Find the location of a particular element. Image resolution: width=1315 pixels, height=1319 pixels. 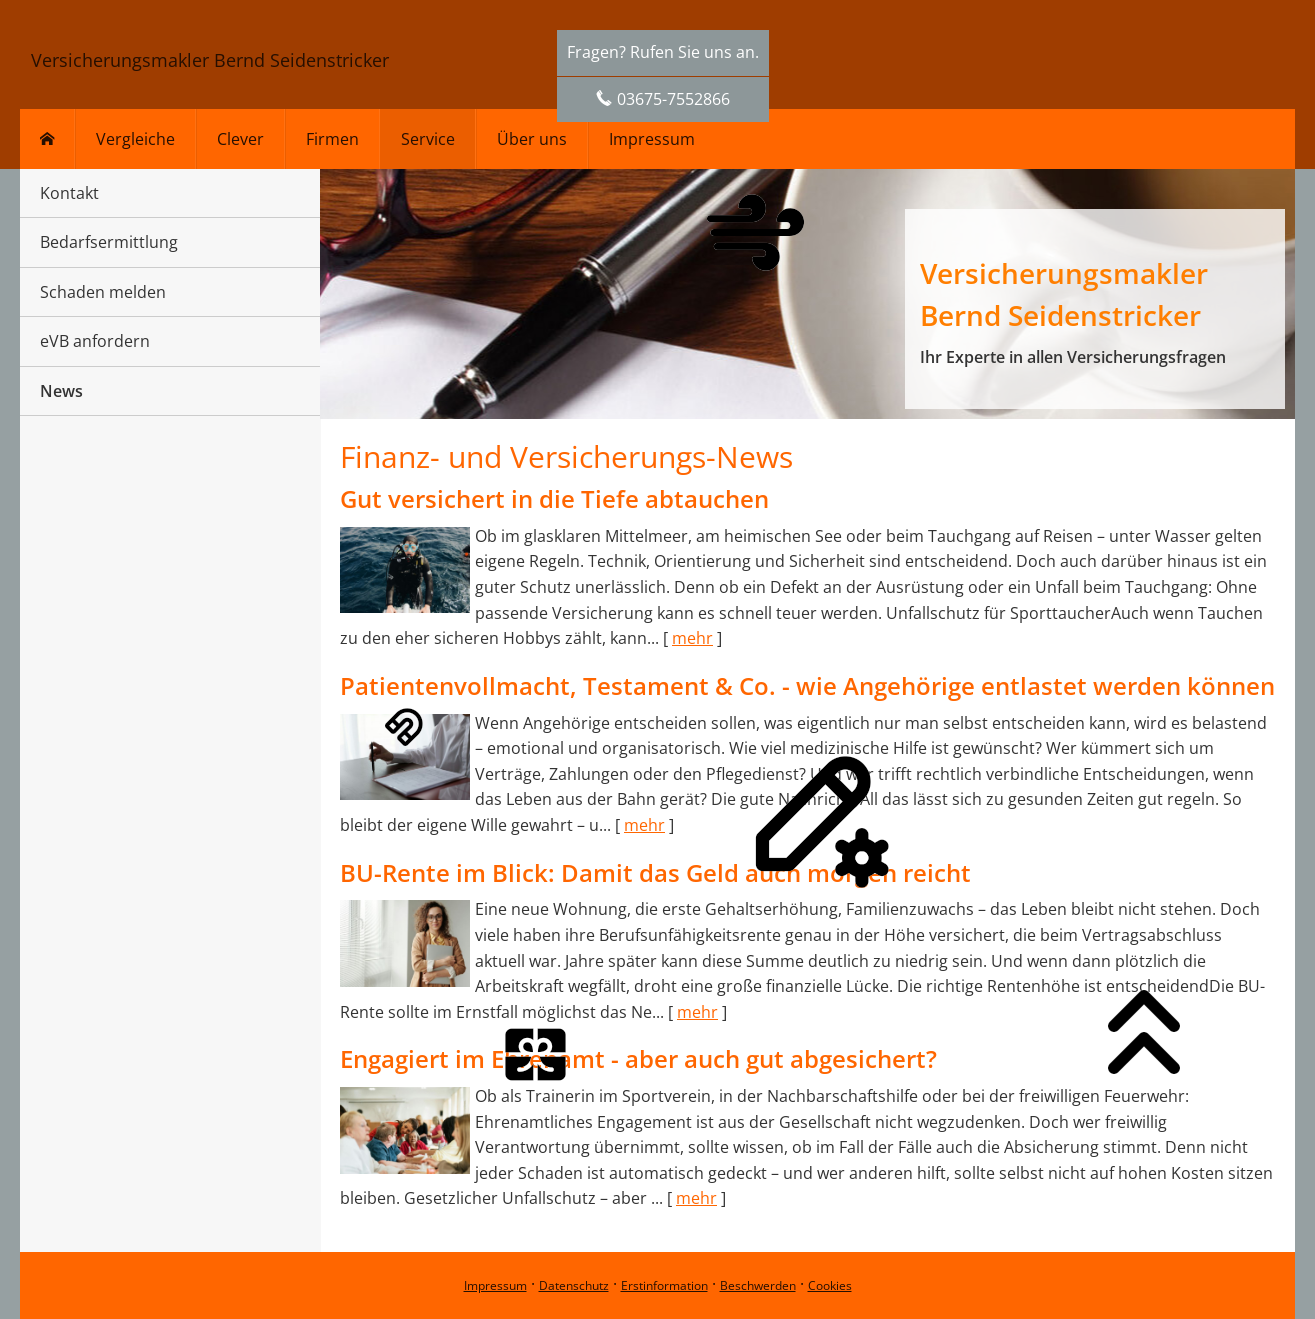

scroll to top of page is located at coordinates (1144, 1032).